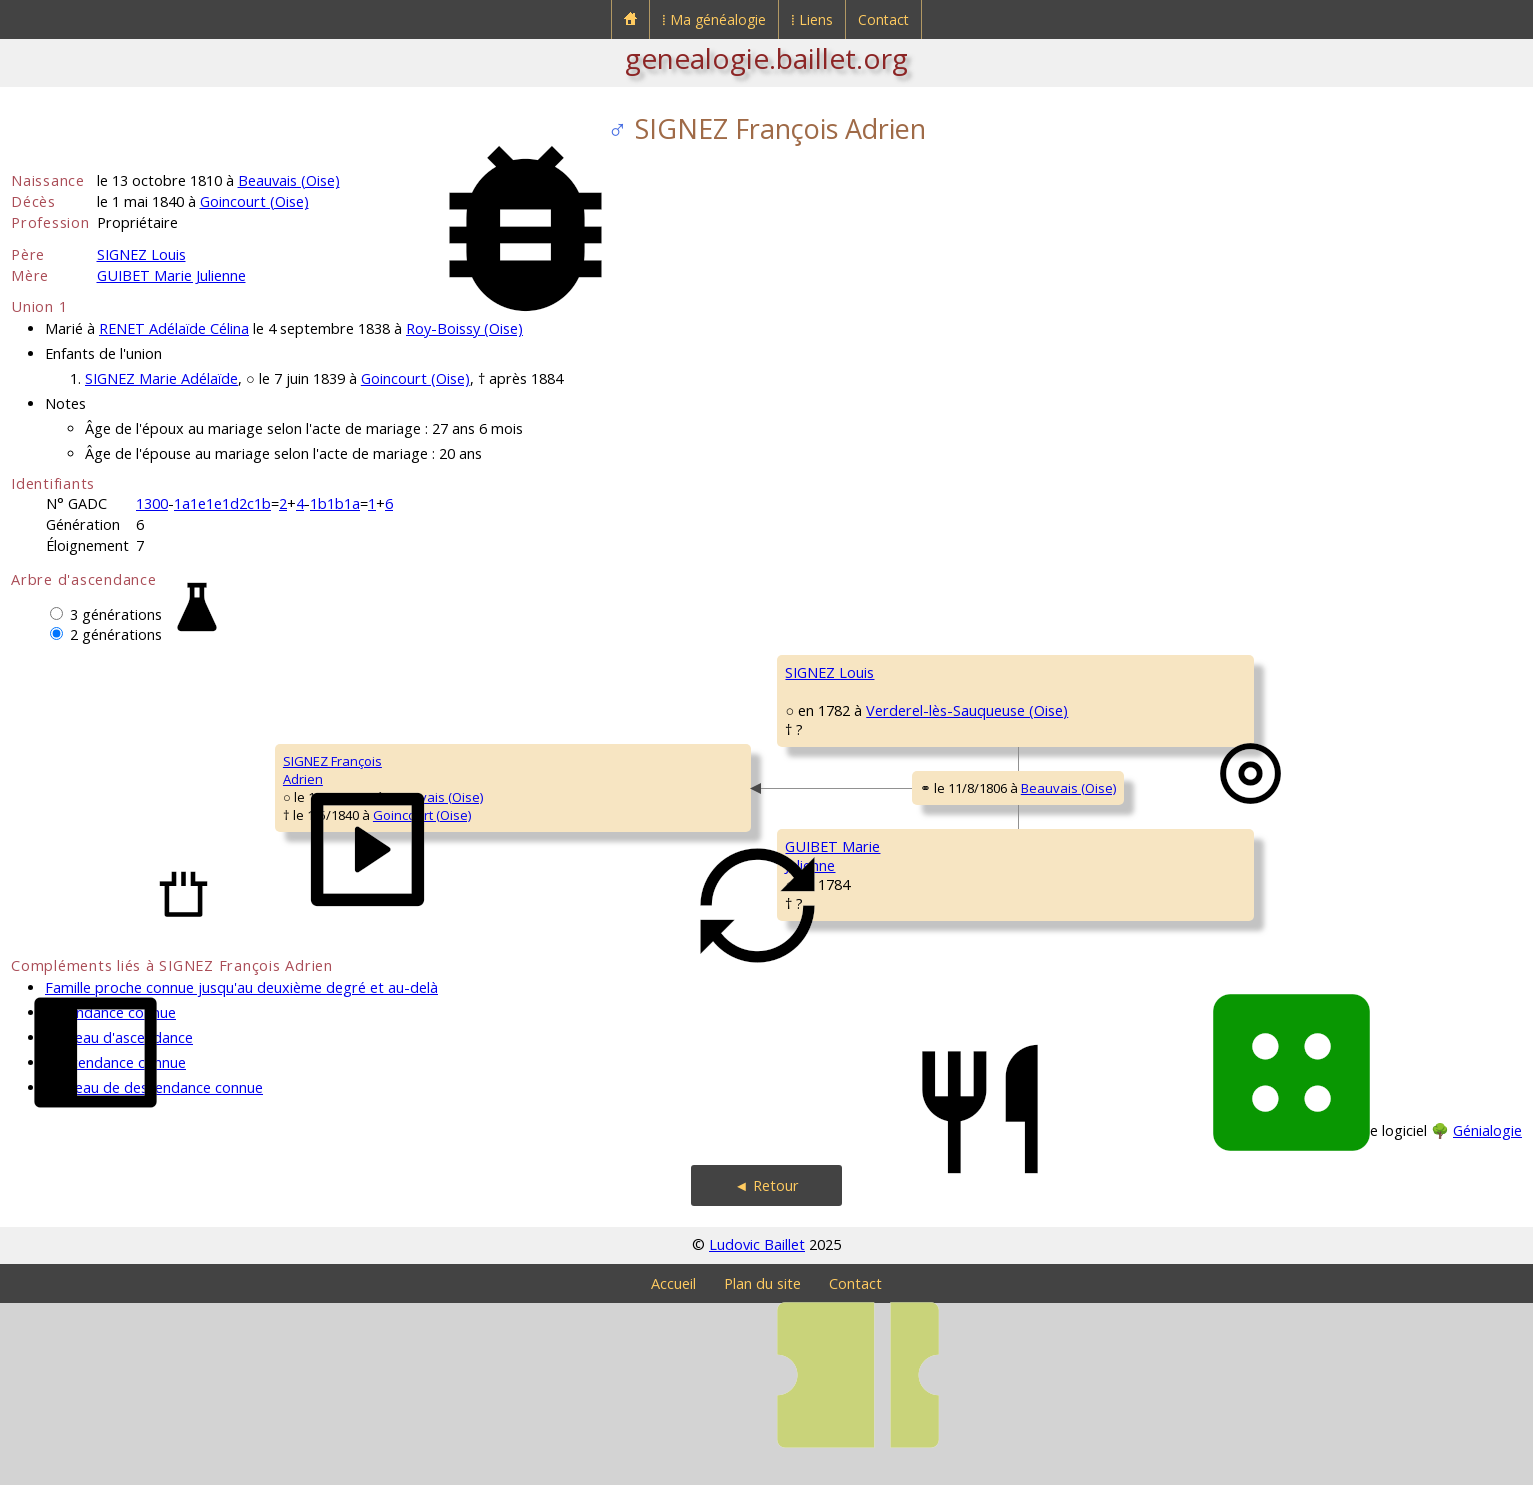 The image size is (1533, 1485). Describe the element at coordinates (367, 849) in the screenshot. I see `play video content` at that location.